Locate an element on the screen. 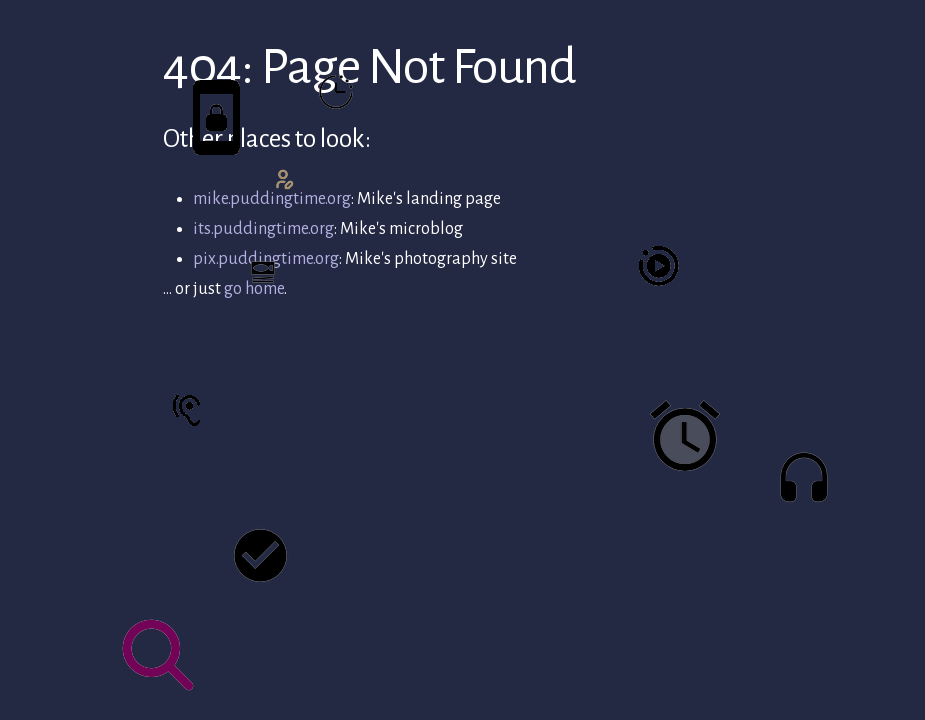 The height and width of the screenshot is (720, 925). set or manage alarms is located at coordinates (685, 436).